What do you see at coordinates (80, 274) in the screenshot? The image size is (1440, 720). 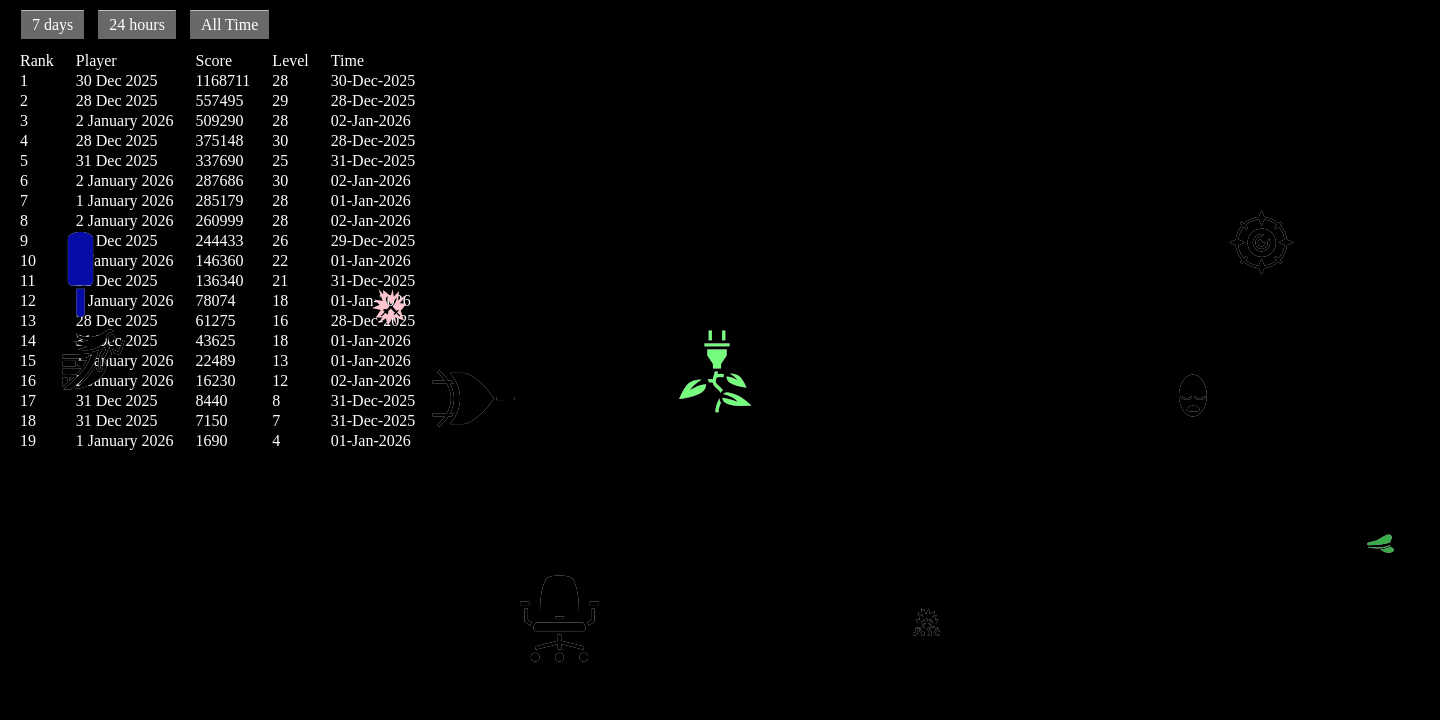 I see `select ice pop or popsicle treat` at bounding box center [80, 274].